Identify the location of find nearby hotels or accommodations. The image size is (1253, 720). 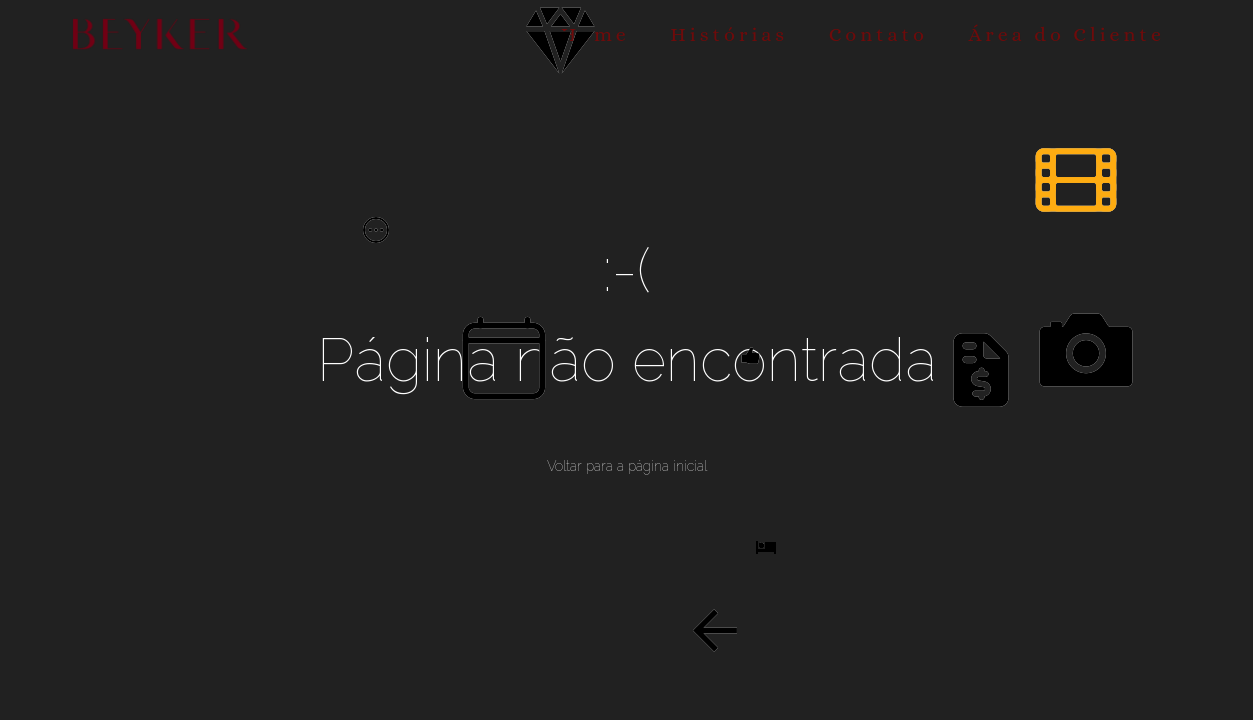
(766, 547).